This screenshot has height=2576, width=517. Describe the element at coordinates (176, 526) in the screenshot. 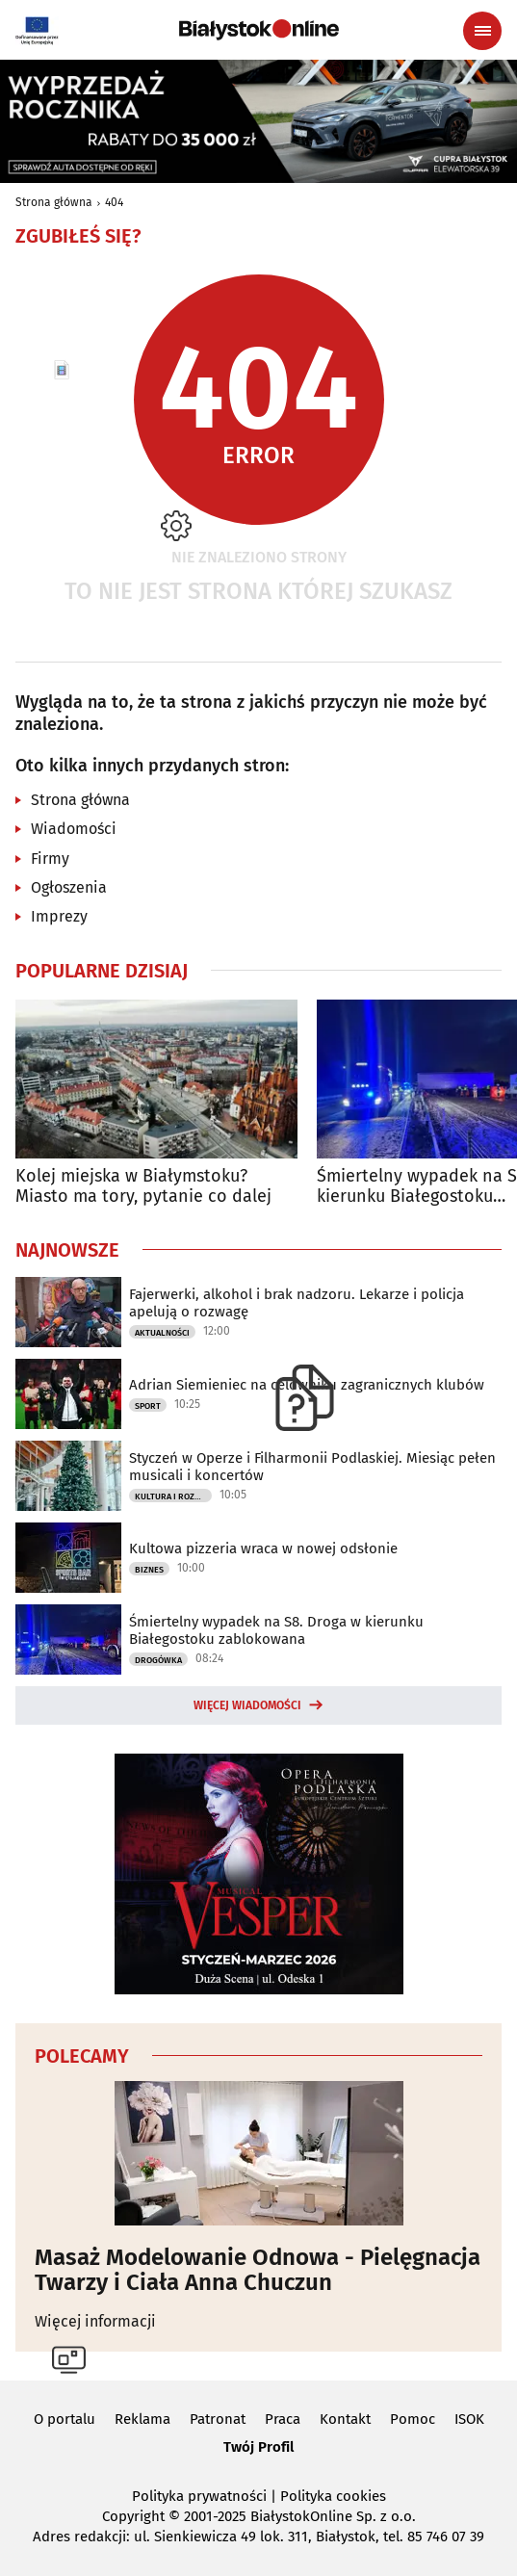

I see `access application settings or preferences` at that location.